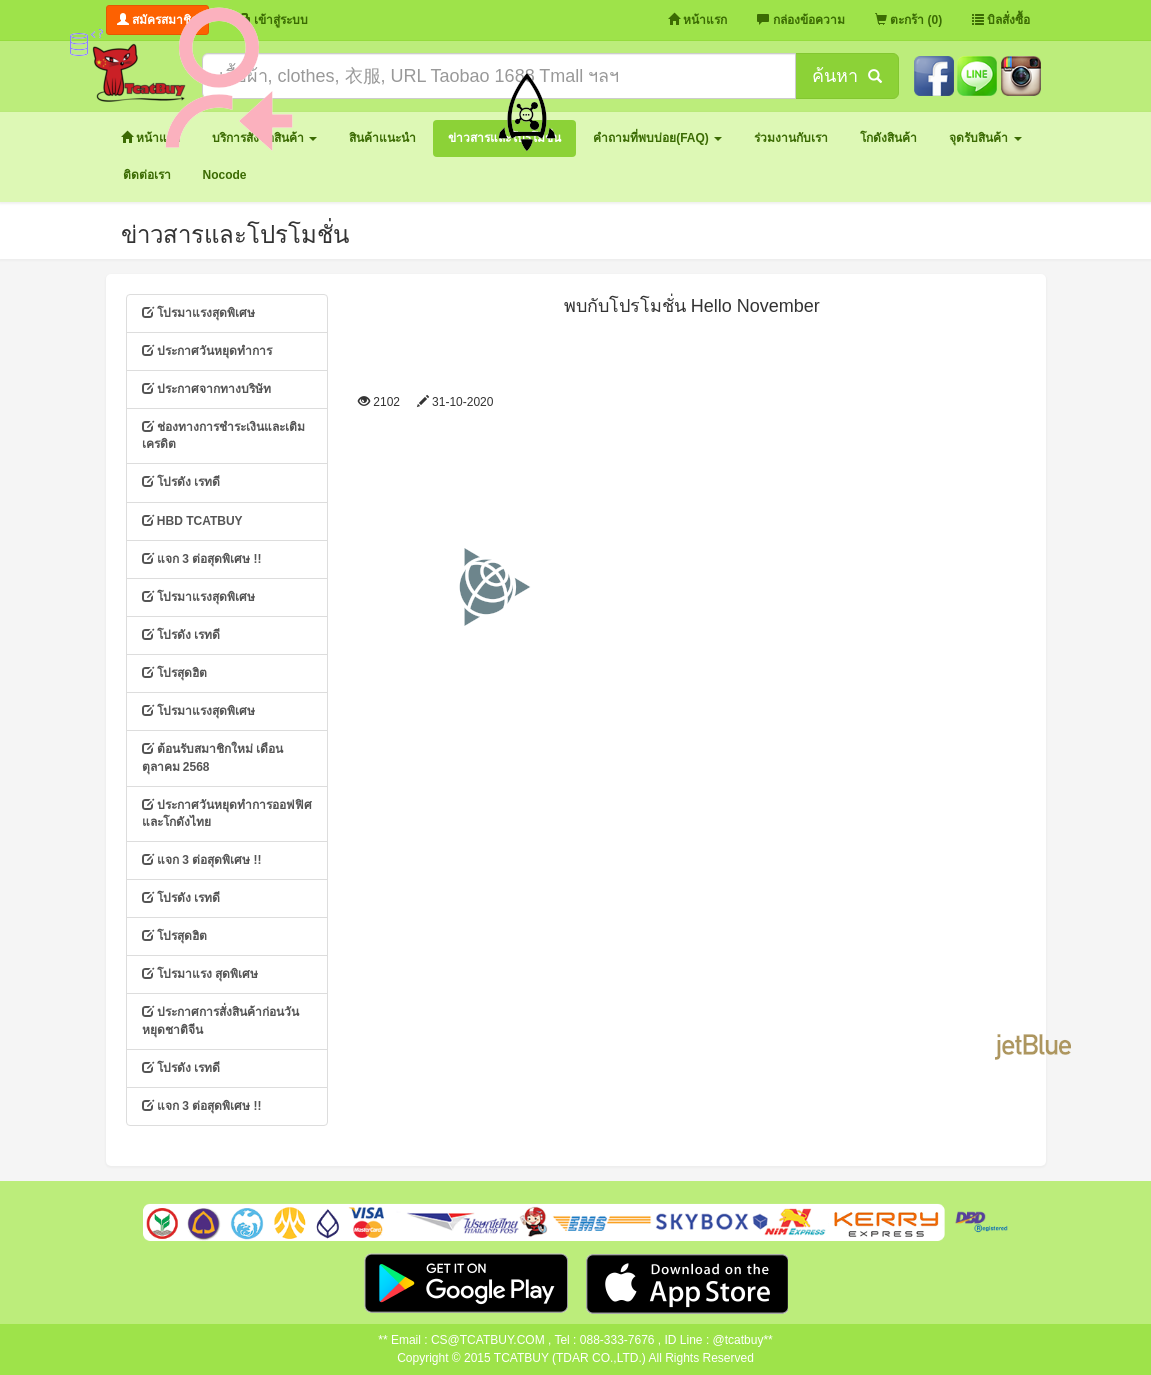 The width and height of the screenshot is (1151, 1375). What do you see at coordinates (1033, 1047) in the screenshot?
I see `access JetBlue airline services` at bounding box center [1033, 1047].